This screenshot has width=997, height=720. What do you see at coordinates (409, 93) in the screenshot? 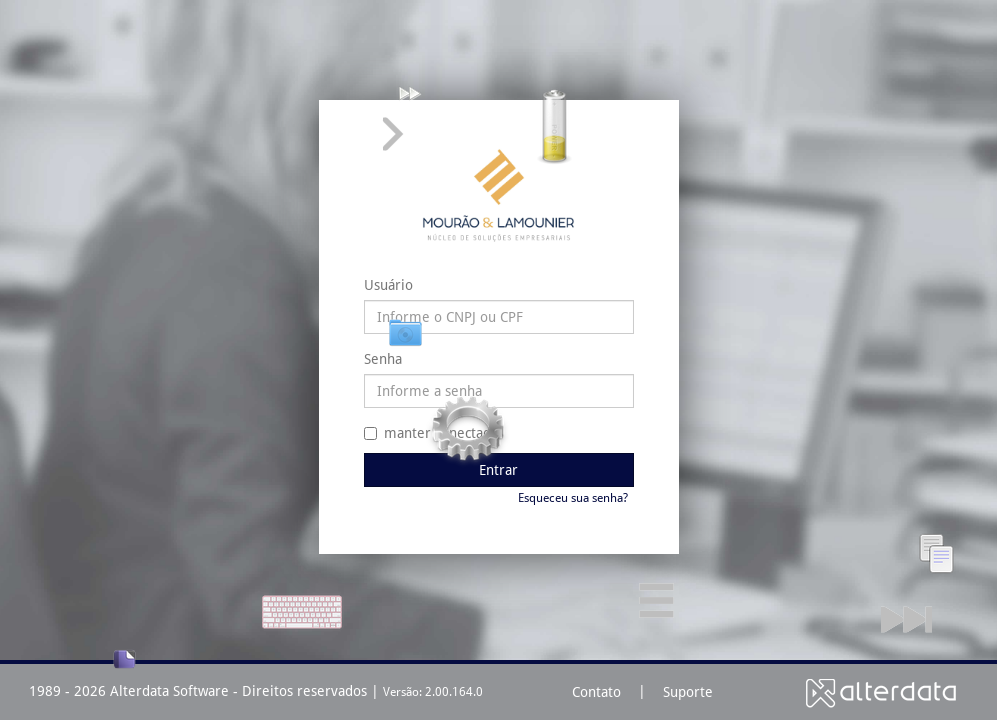
I see `skip forward in media playback` at bounding box center [409, 93].